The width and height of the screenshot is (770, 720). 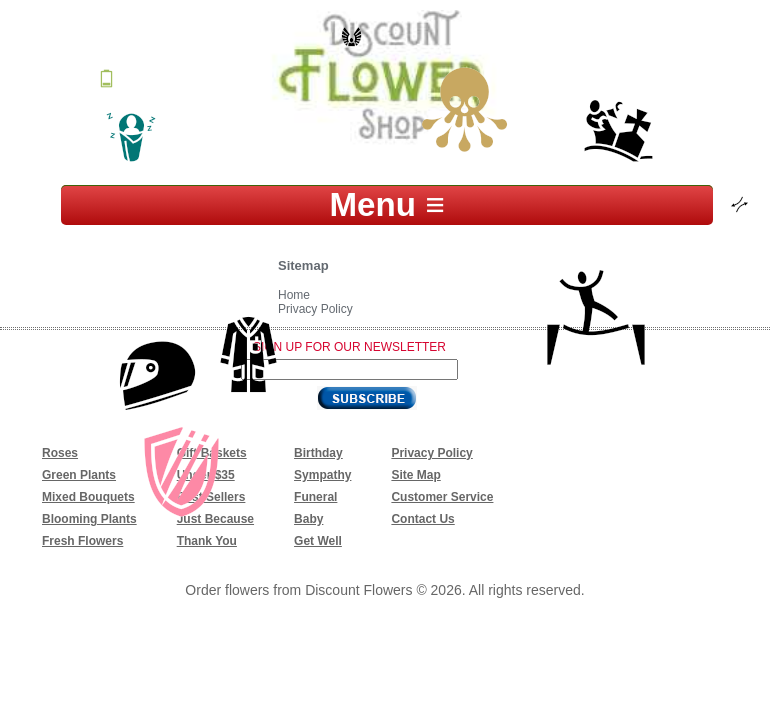 What do you see at coordinates (181, 471) in the screenshot?
I see `indicates disabled or inactive protection` at bounding box center [181, 471].